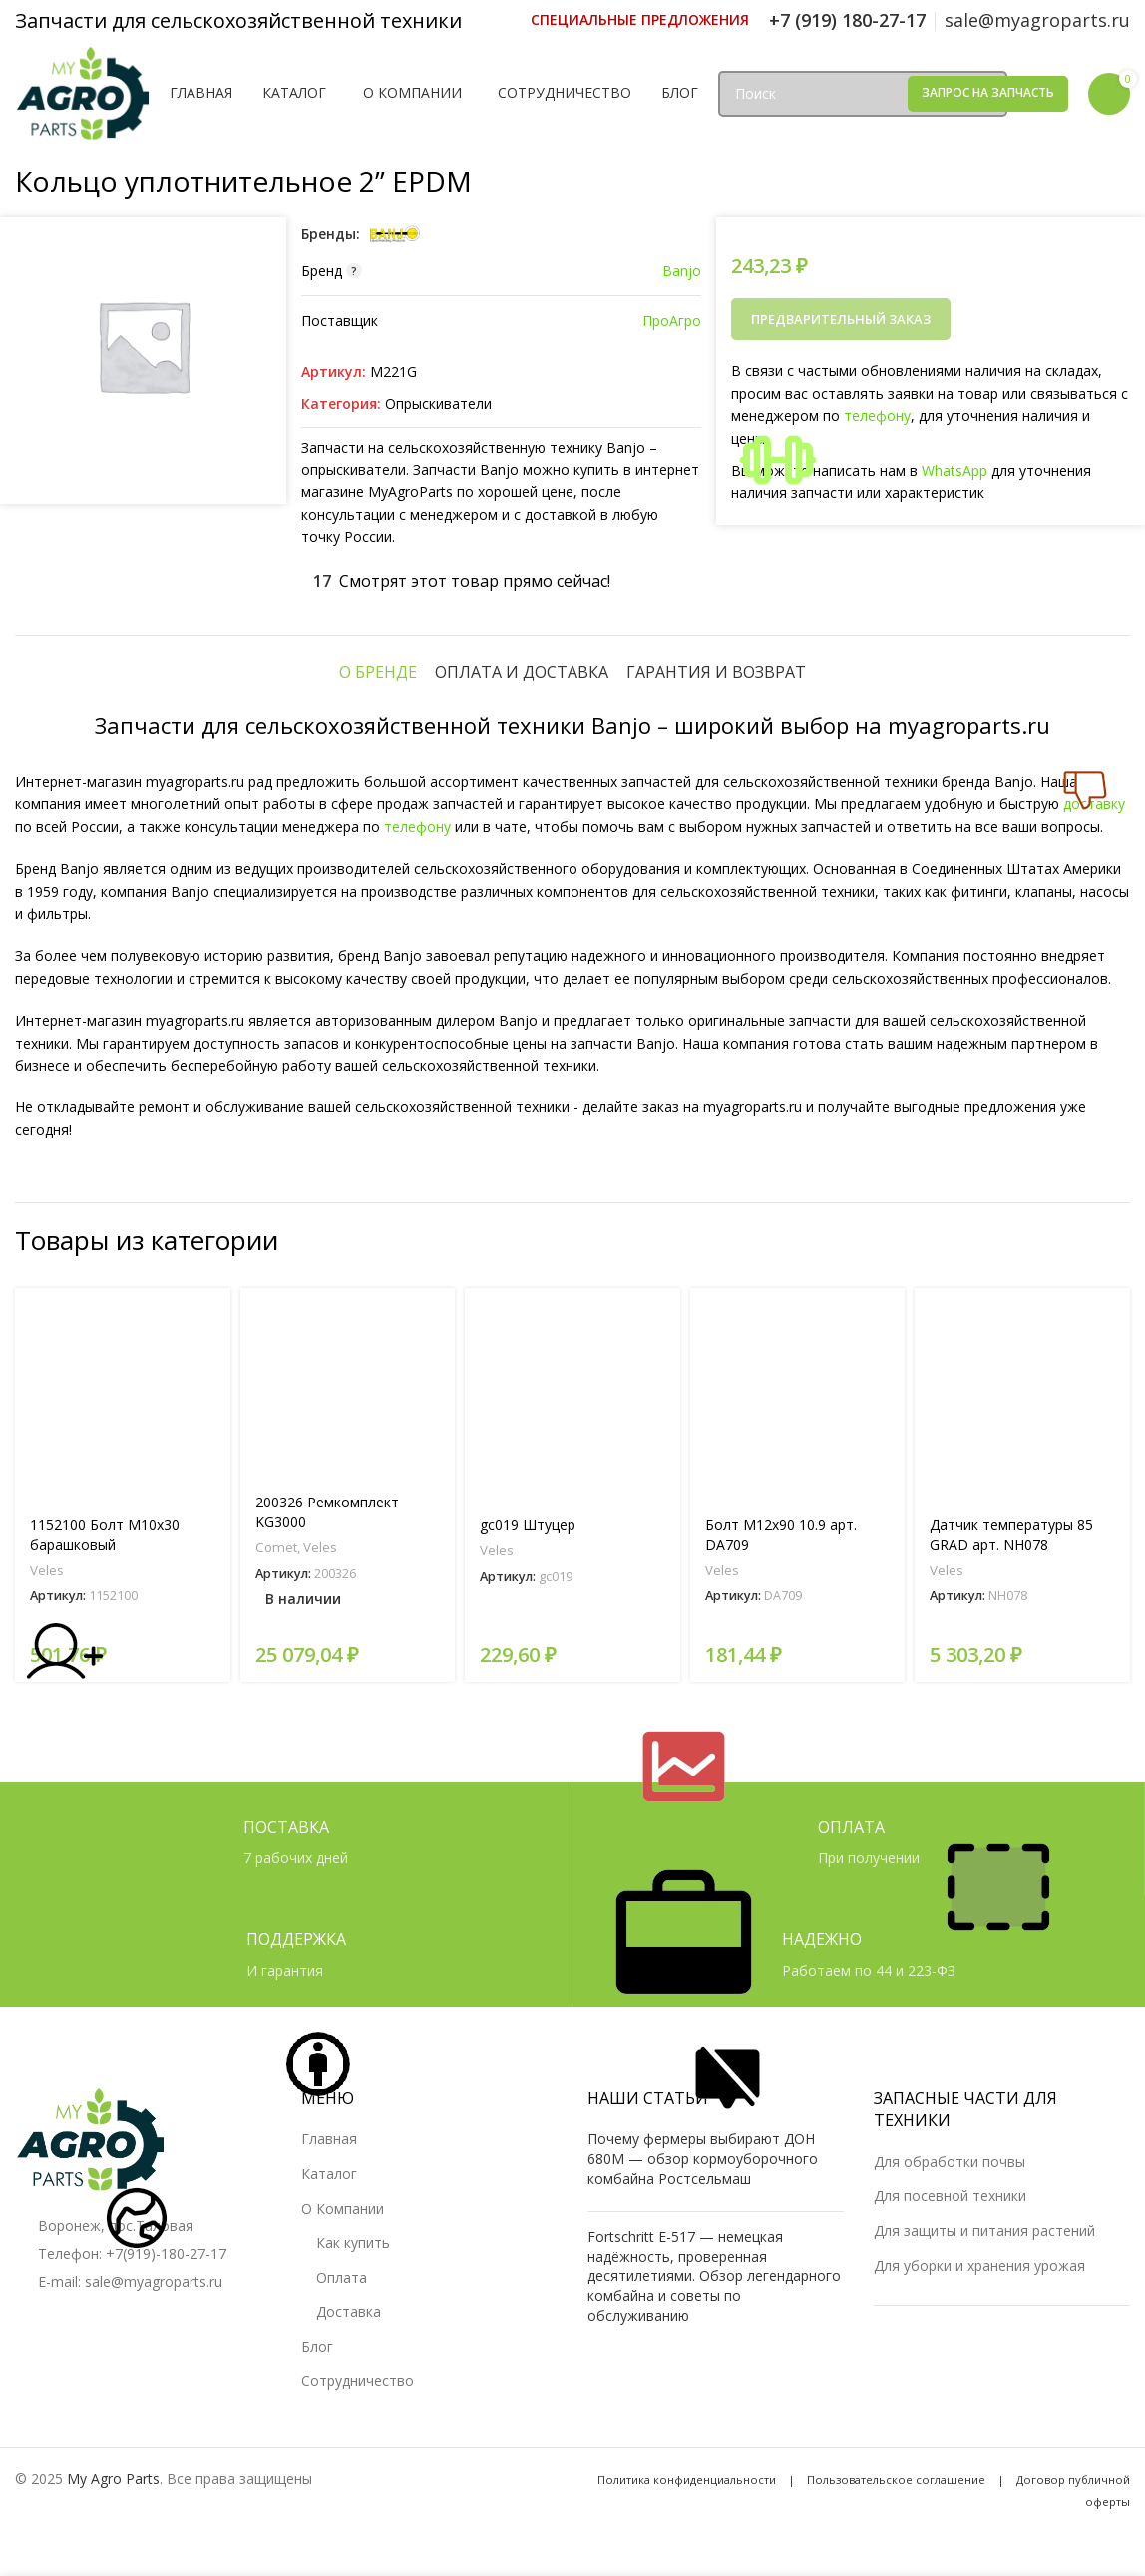 The image size is (1145, 2576). I want to click on select or crop a region, so click(998, 1887).